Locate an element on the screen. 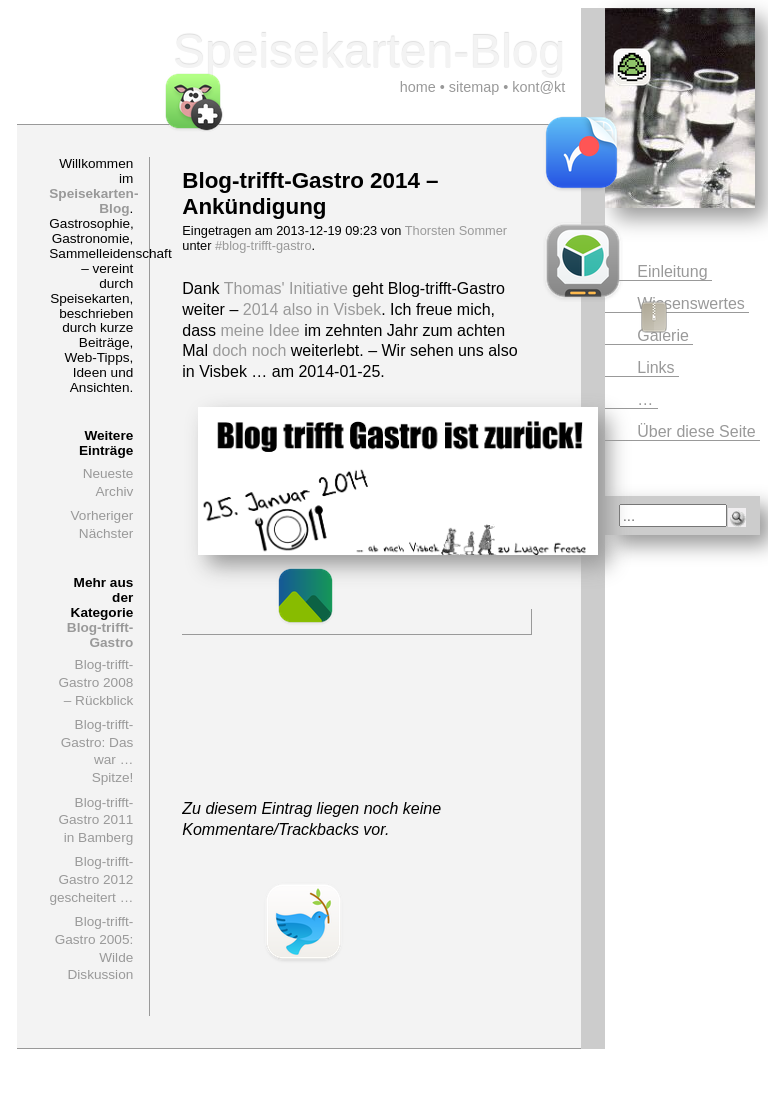 The image size is (768, 1107). open disk partitioning utility is located at coordinates (583, 262).